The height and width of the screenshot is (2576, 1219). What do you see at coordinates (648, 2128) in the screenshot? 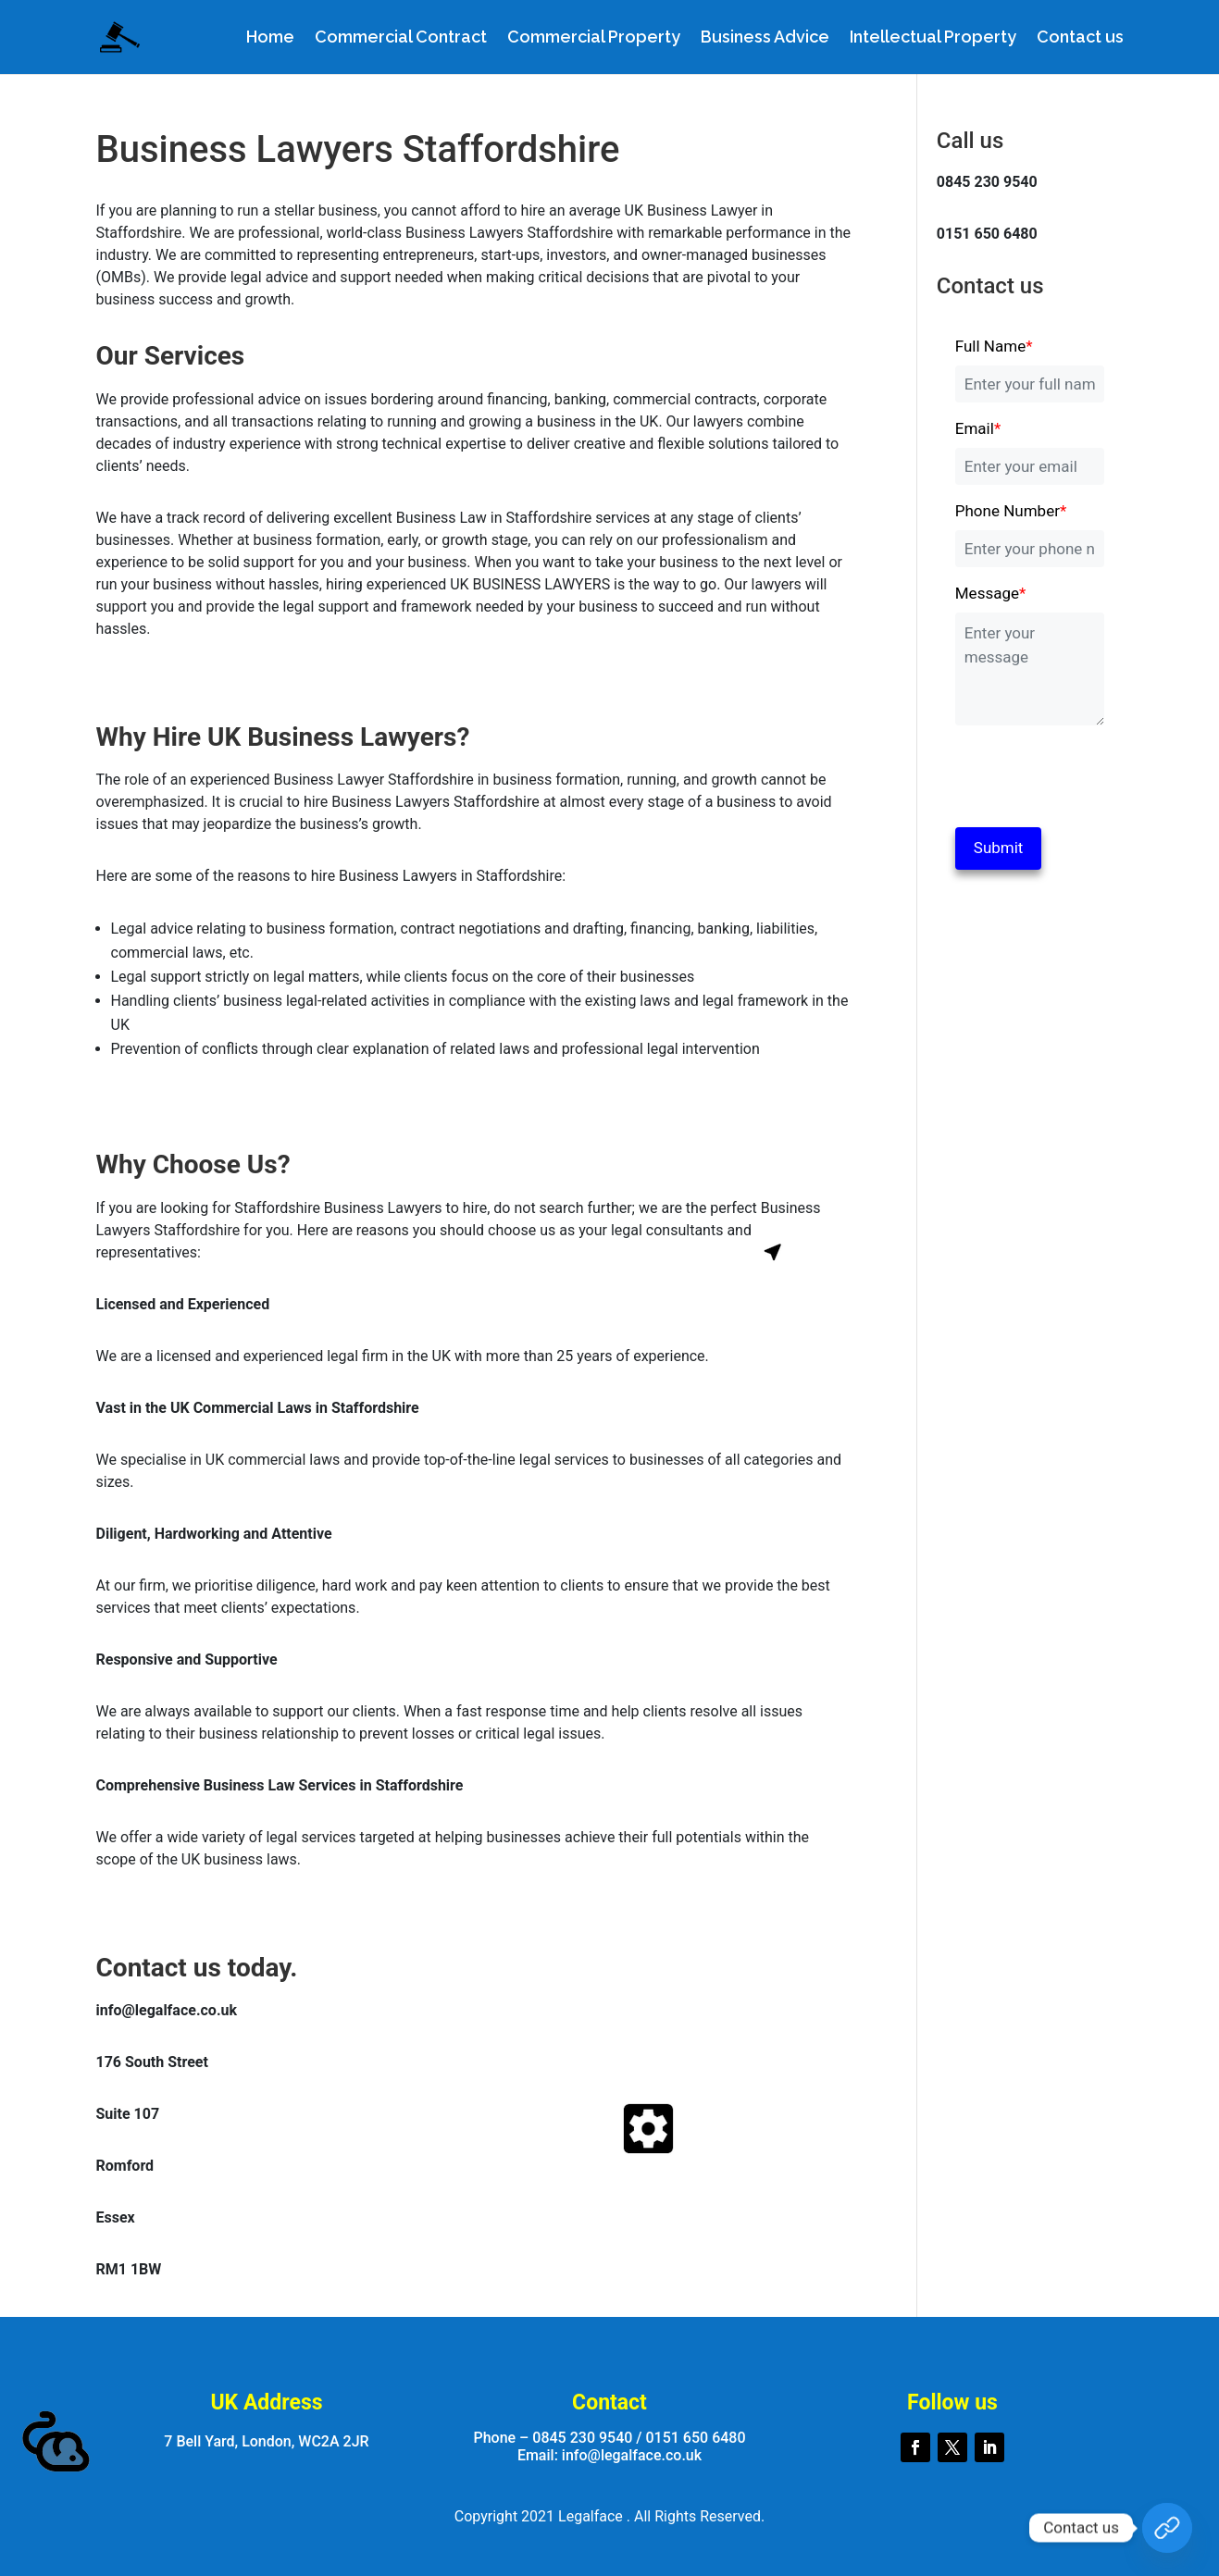
I see `access application settings` at bounding box center [648, 2128].